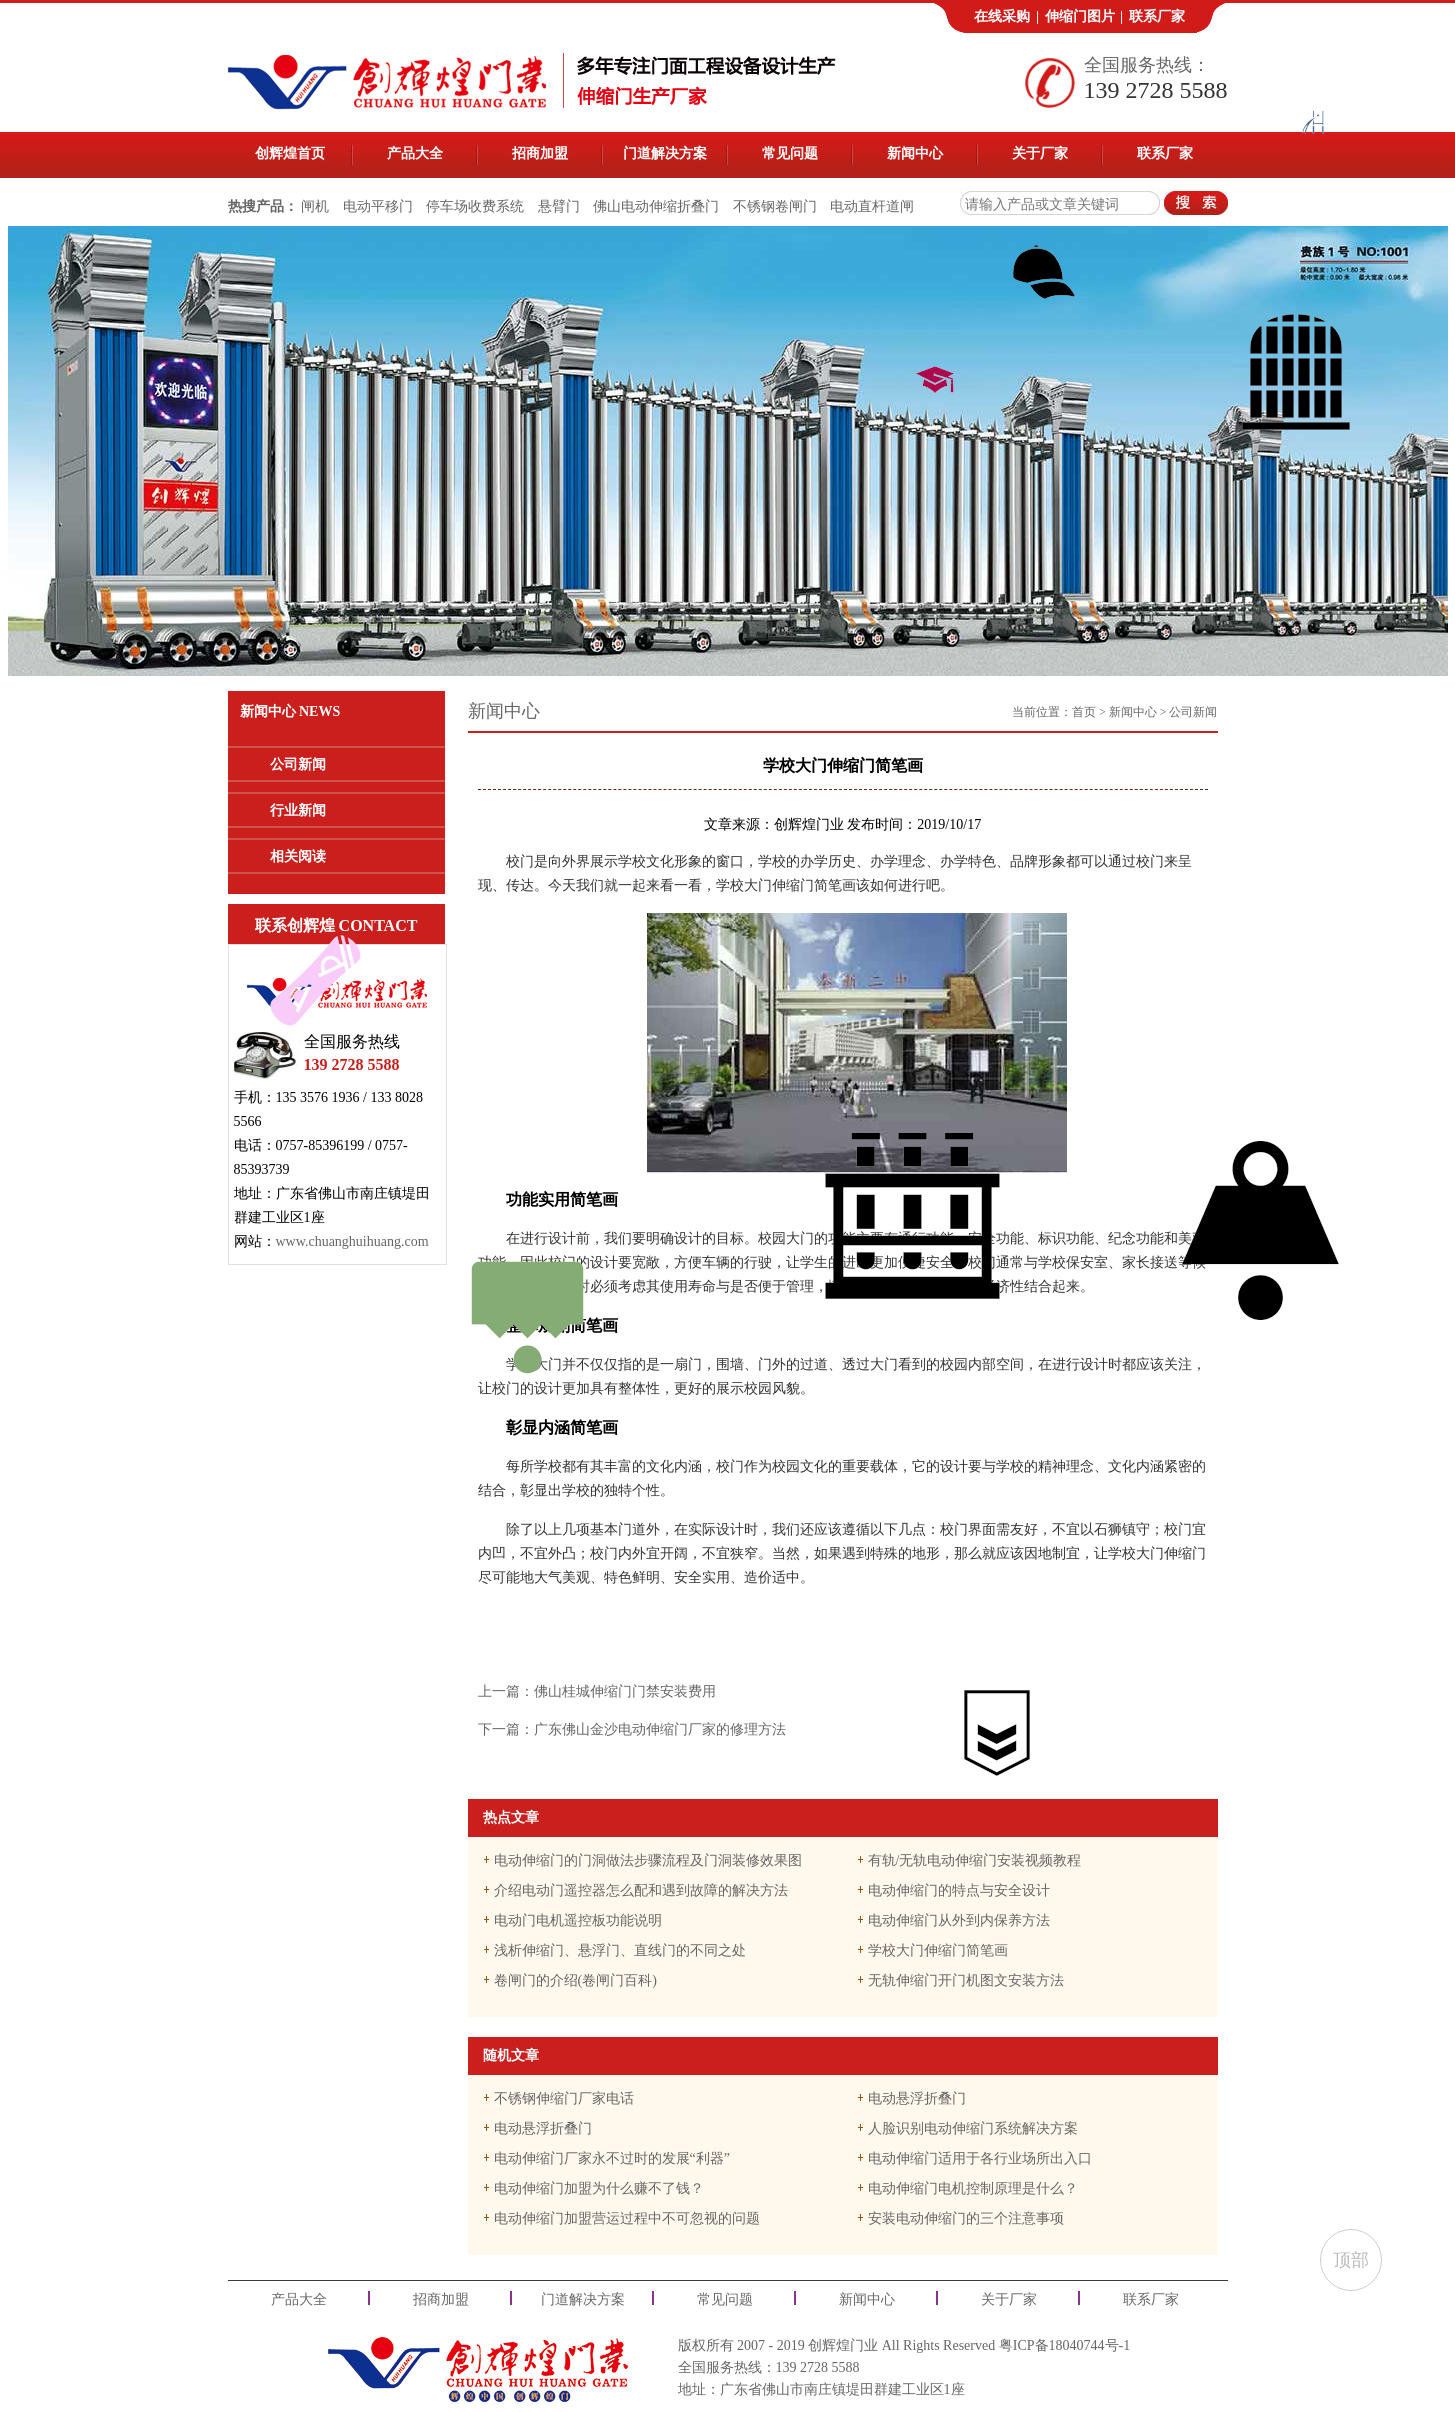 The height and width of the screenshot is (2412, 1455). I want to click on crush or compress an item, so click(527, 1317).